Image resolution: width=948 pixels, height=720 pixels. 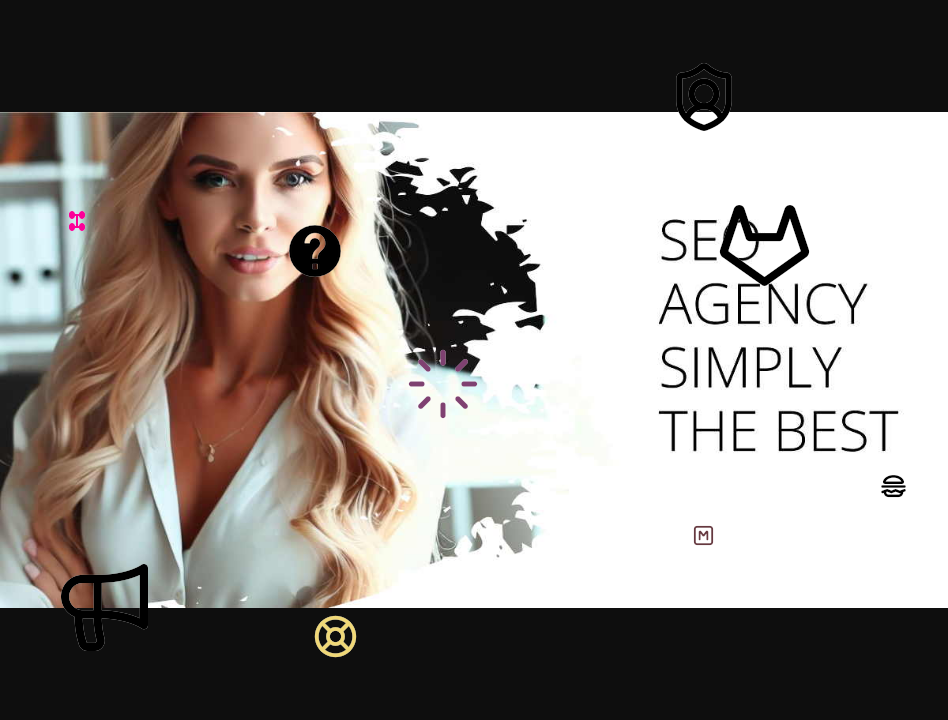 I want to click on access food or restaurant options, so click(x=893, y=486).